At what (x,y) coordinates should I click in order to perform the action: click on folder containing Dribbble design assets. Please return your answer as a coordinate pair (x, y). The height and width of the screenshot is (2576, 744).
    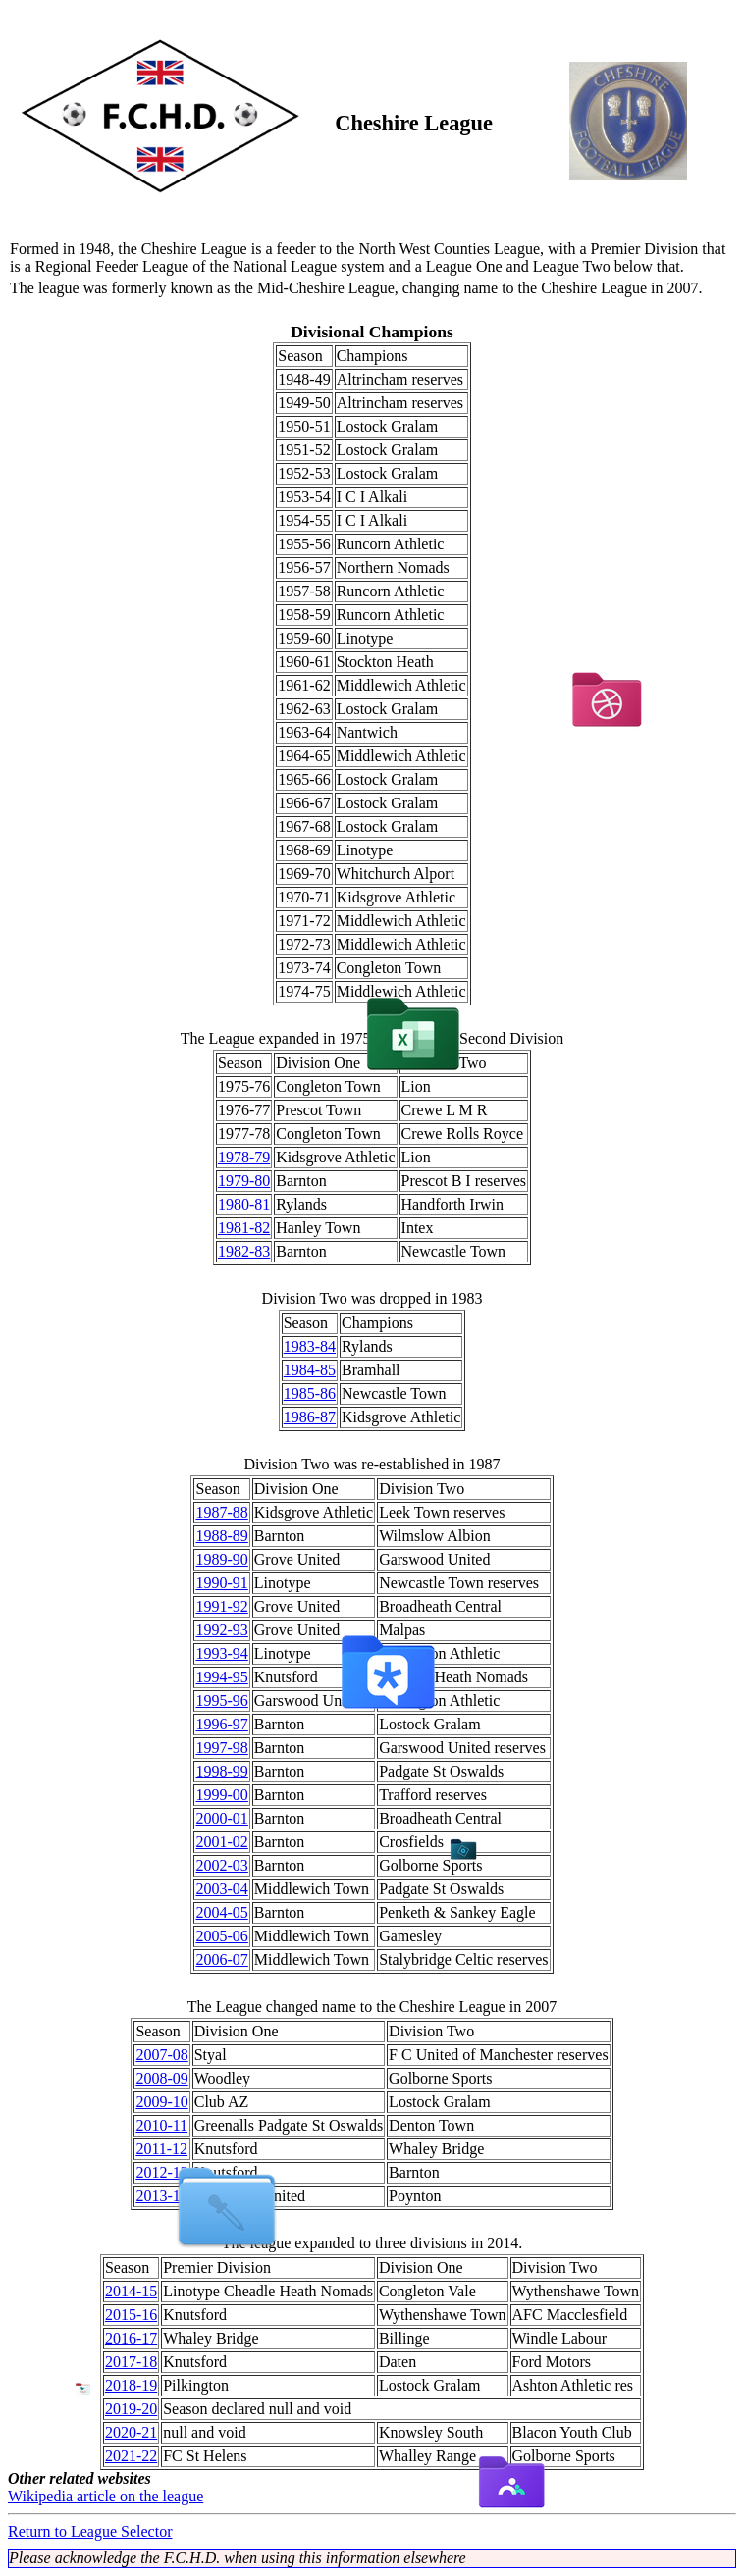
    Looking at the image, I should click on (607, 701).